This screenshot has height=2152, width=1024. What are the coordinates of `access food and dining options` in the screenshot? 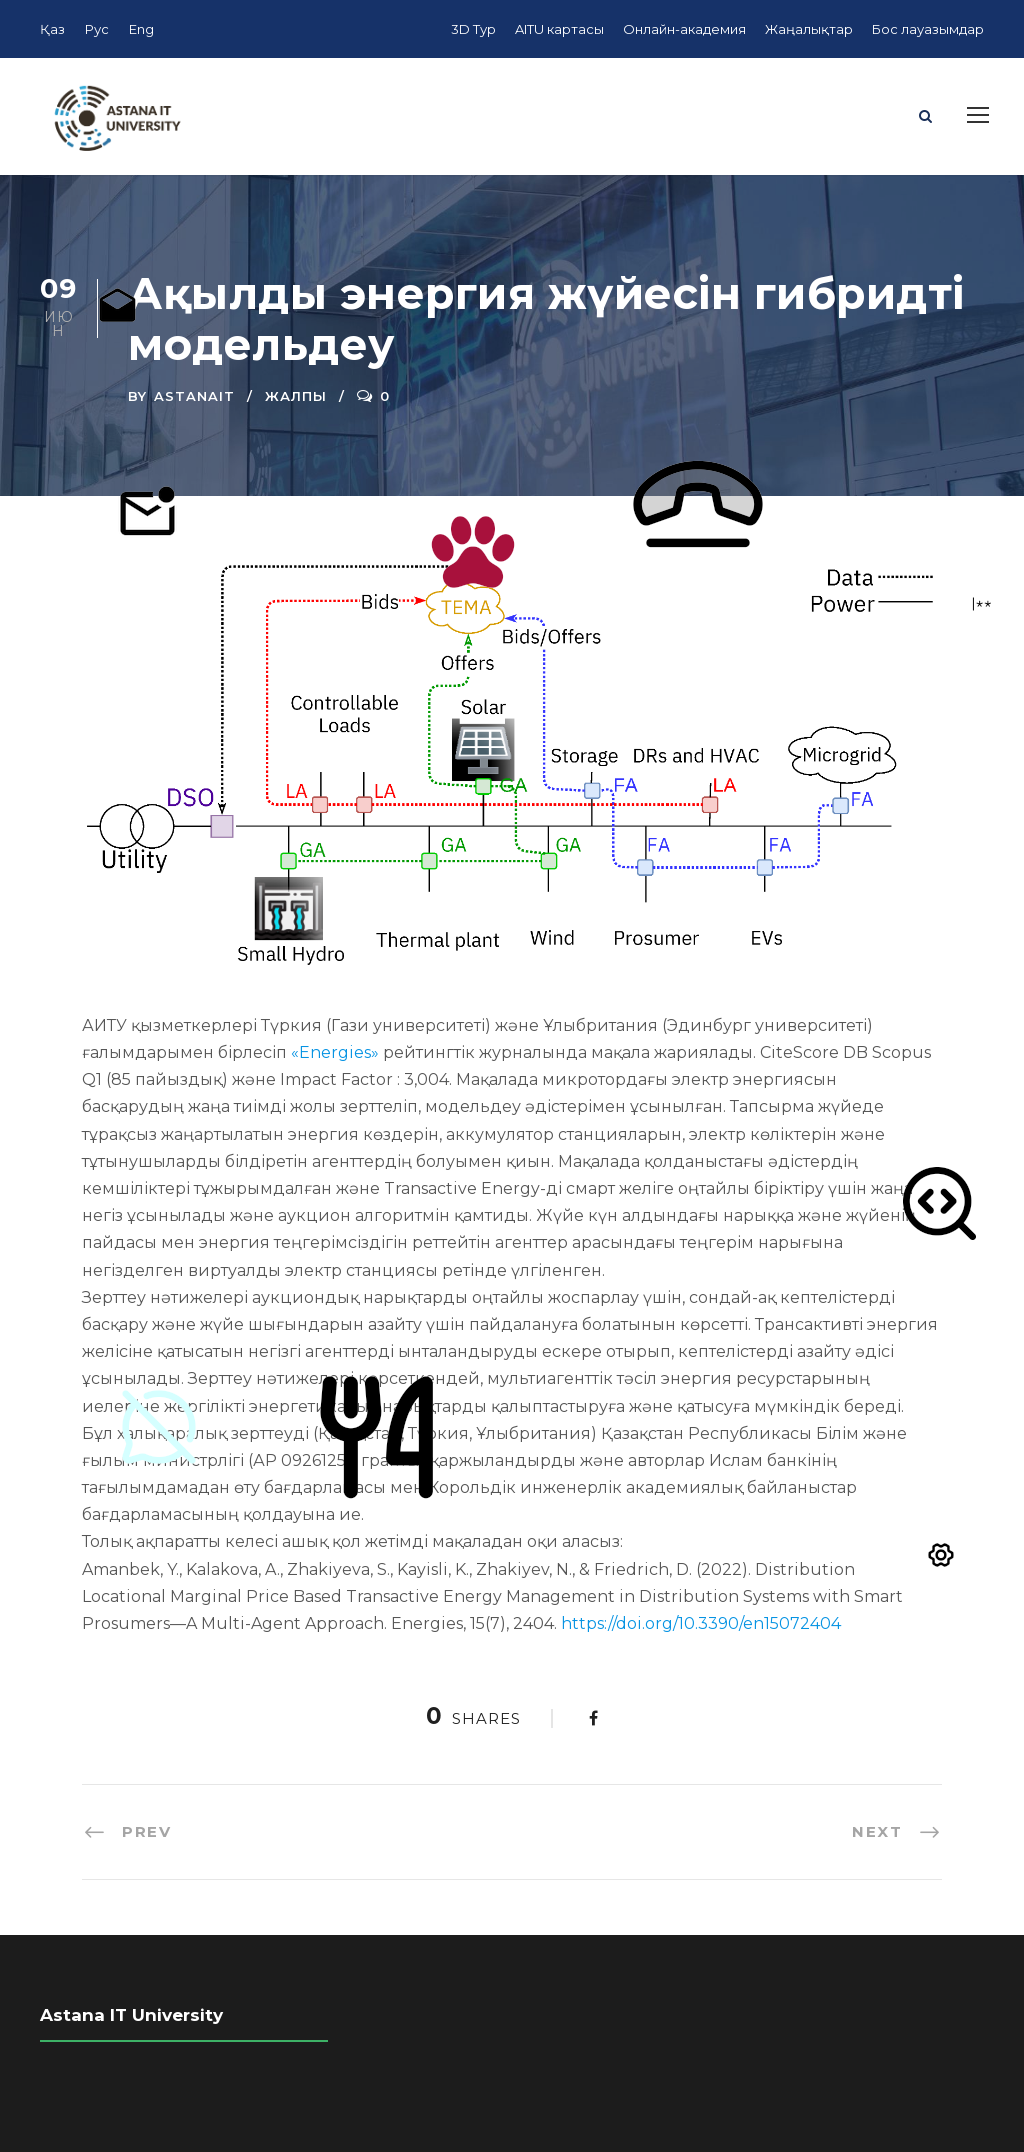 It's located at (379, 1435).